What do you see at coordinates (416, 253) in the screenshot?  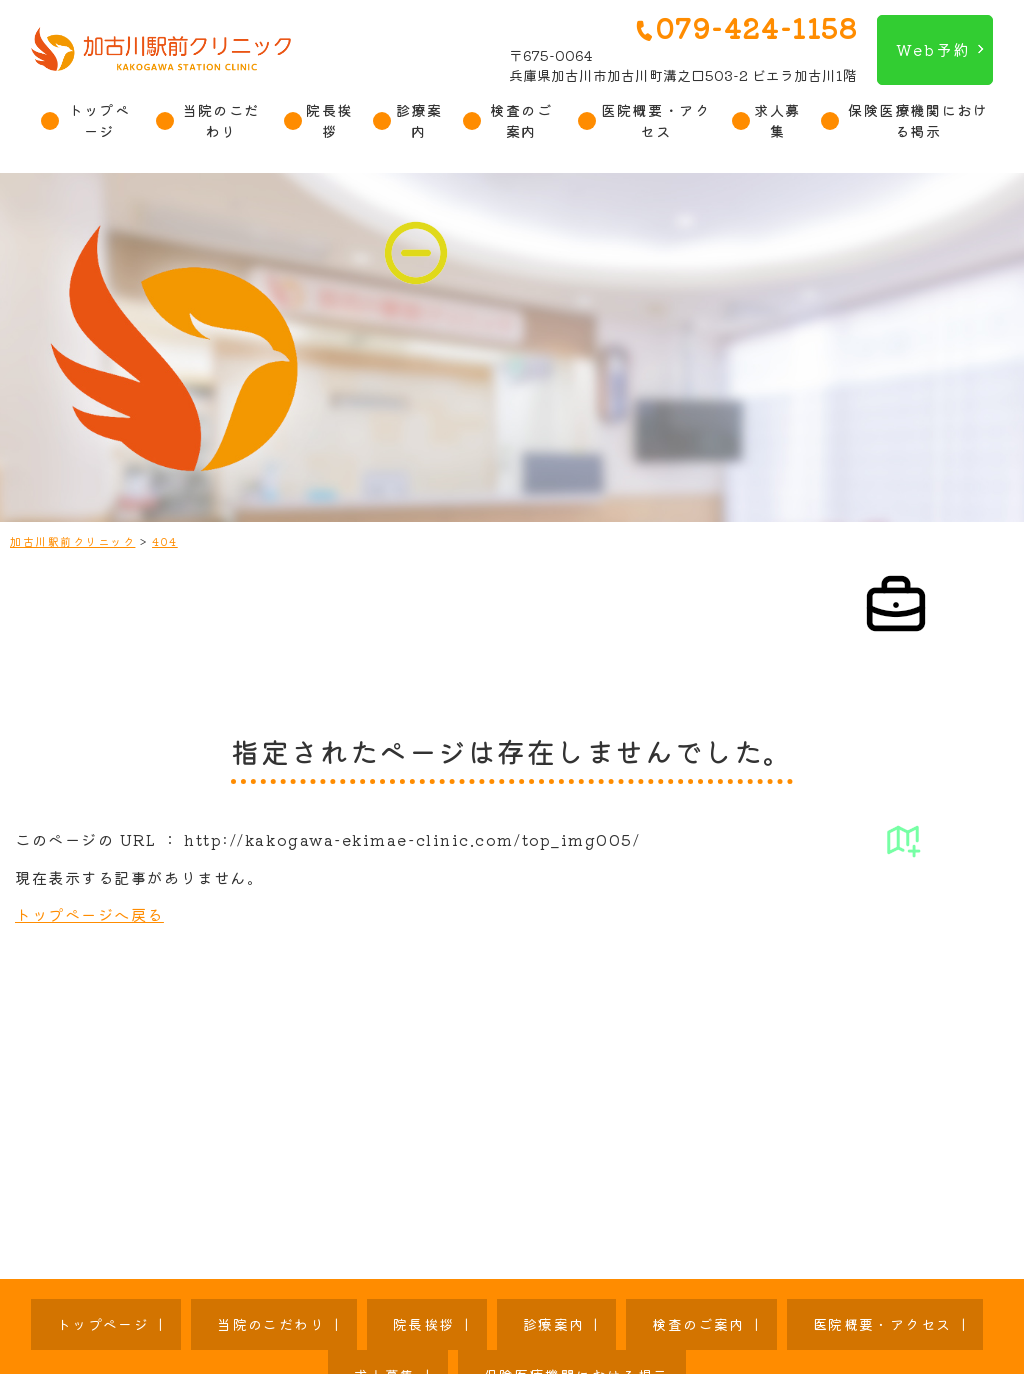 I see `remove an item from a list or cart` at bounding box center [416, 253].